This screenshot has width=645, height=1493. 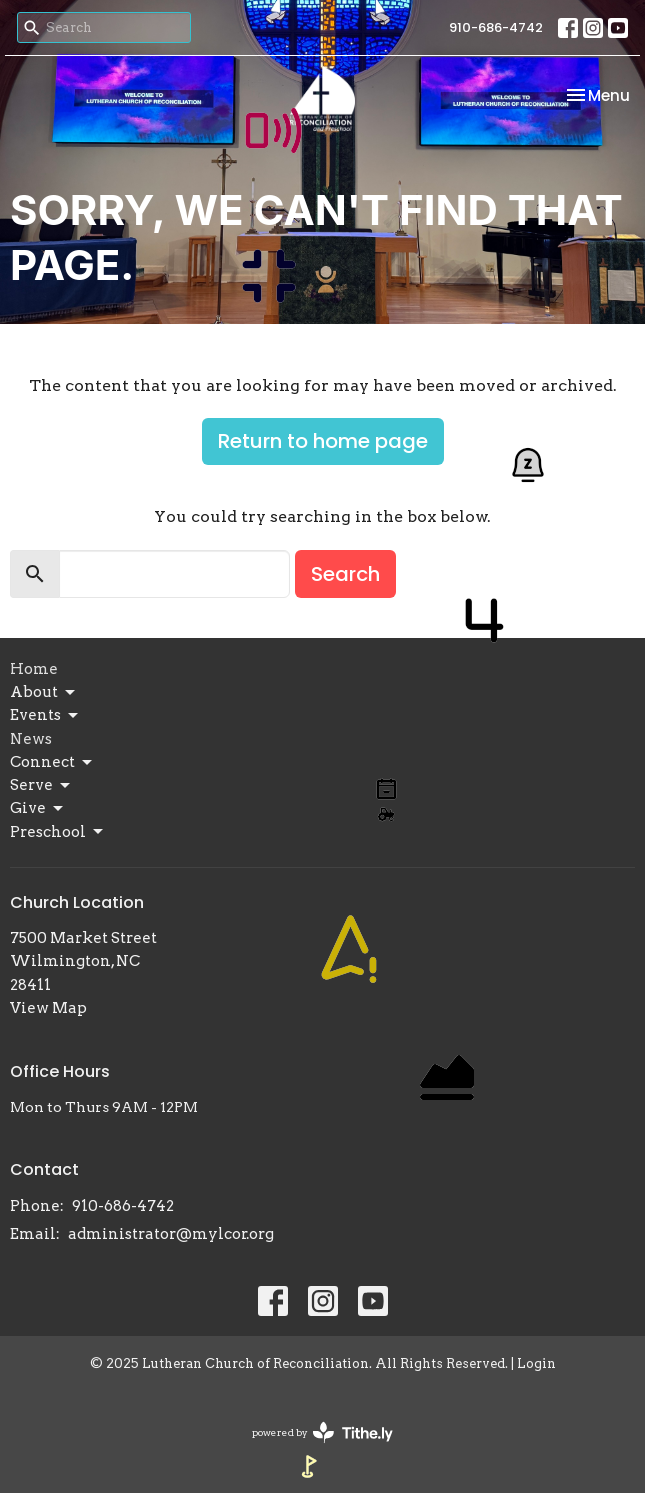 I want to click on tap to pay with your phone, so click(x=273, y=130).